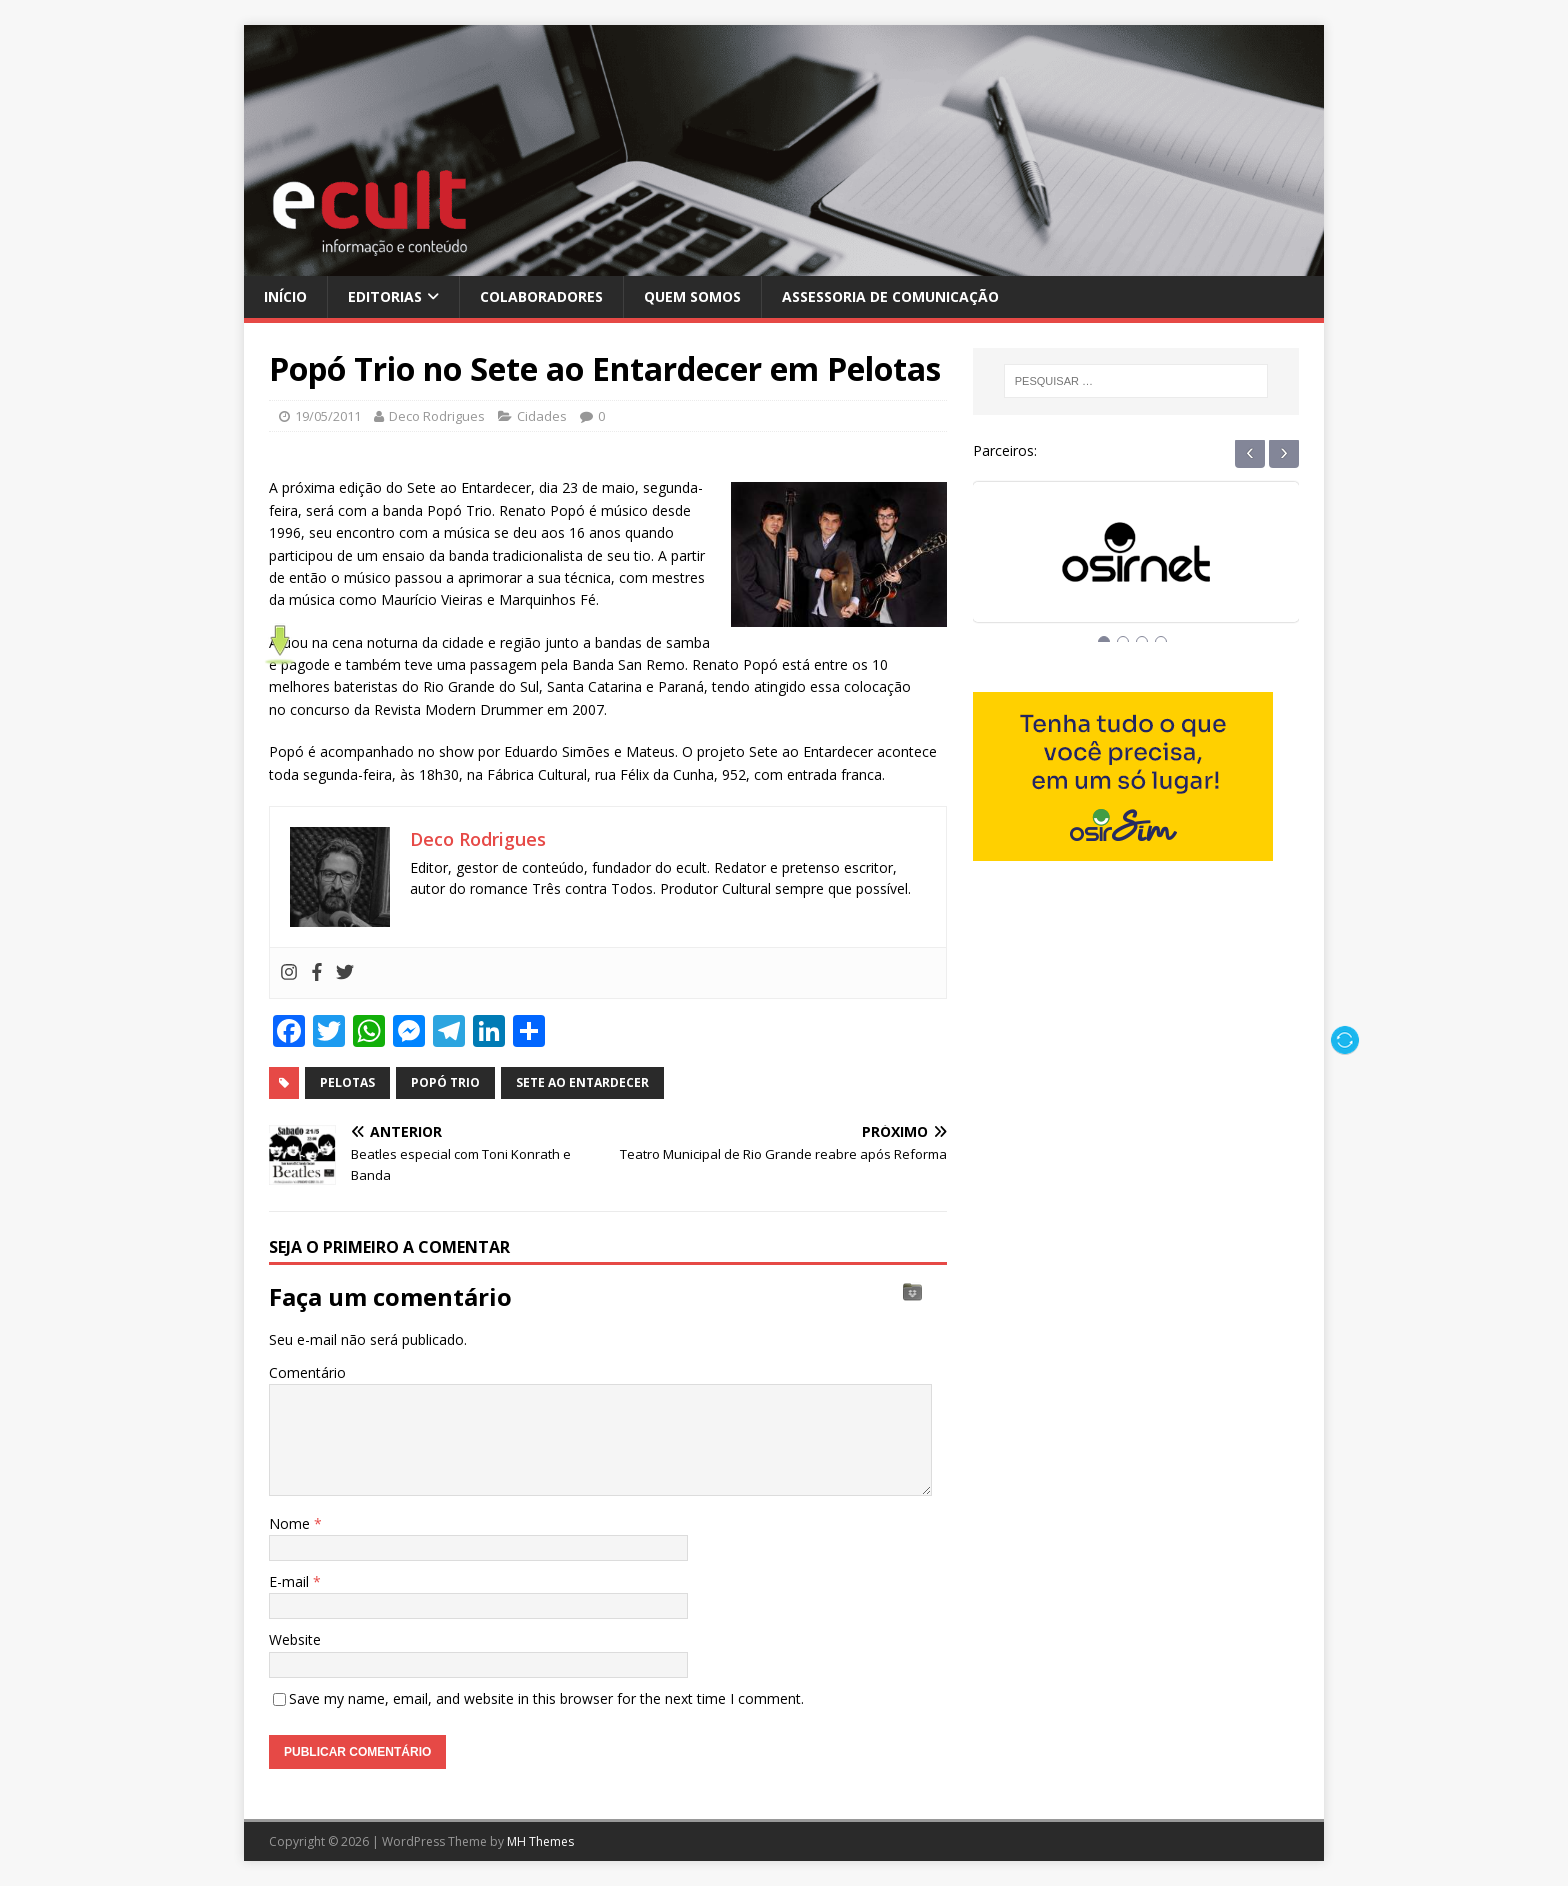  What do you see at coordinates (912, 1291) in the screenshot?
I see `open your dropbox synced folder` at bounding box center [912, 1291].